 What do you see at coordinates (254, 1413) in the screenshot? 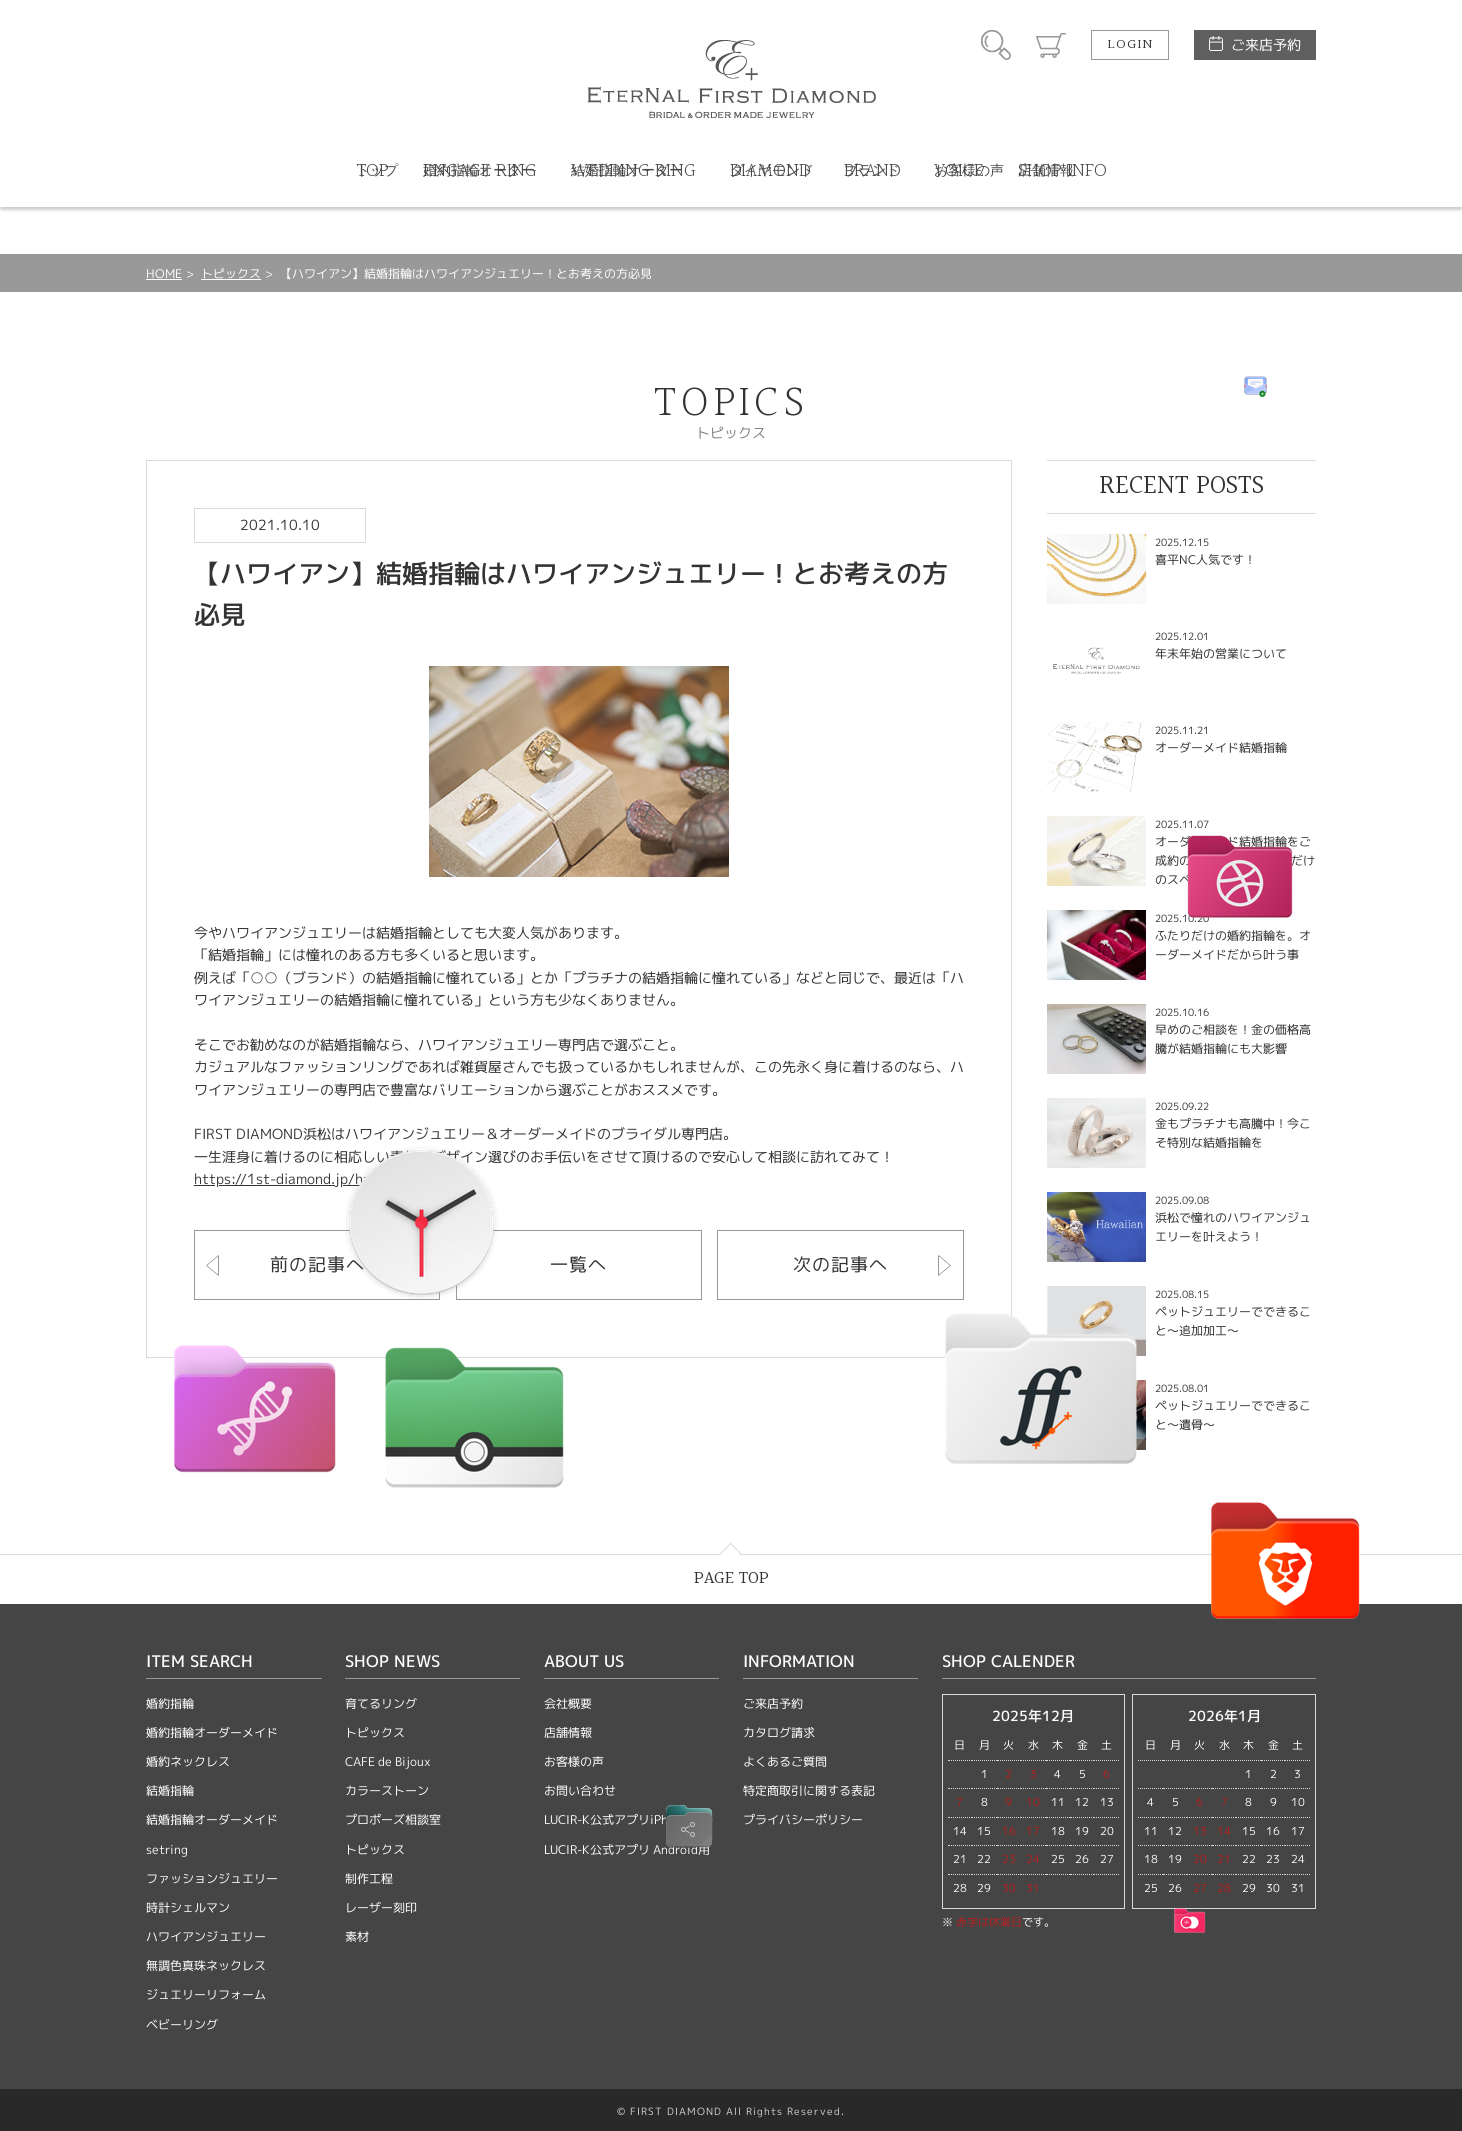
I see `open biology course files` at bounding box center [254, 1413].